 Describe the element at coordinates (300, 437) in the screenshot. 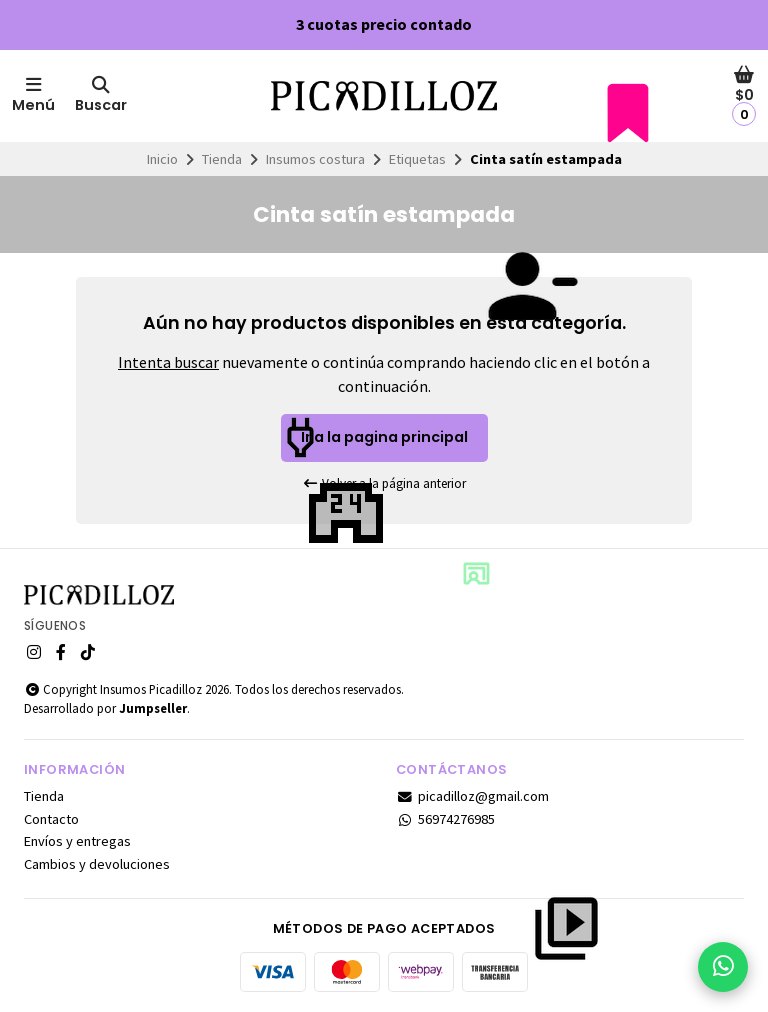

I see `indicates device is charging or connected to power` at that location.